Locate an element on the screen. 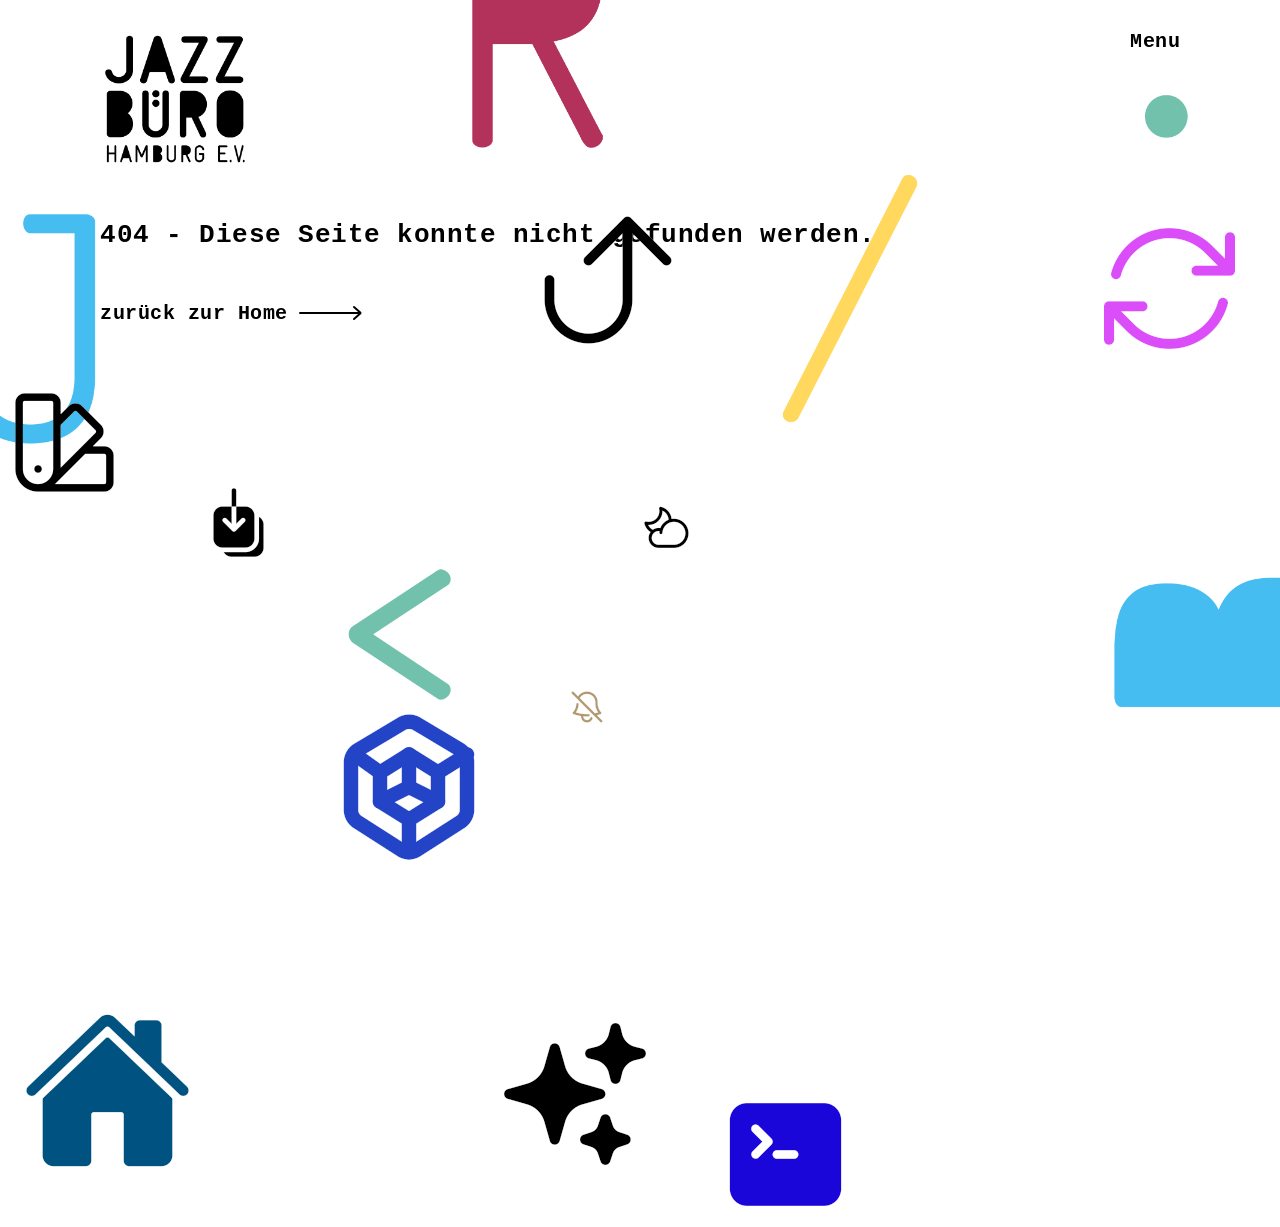  navigate to the home screen is located at coordinates (107, 1090).